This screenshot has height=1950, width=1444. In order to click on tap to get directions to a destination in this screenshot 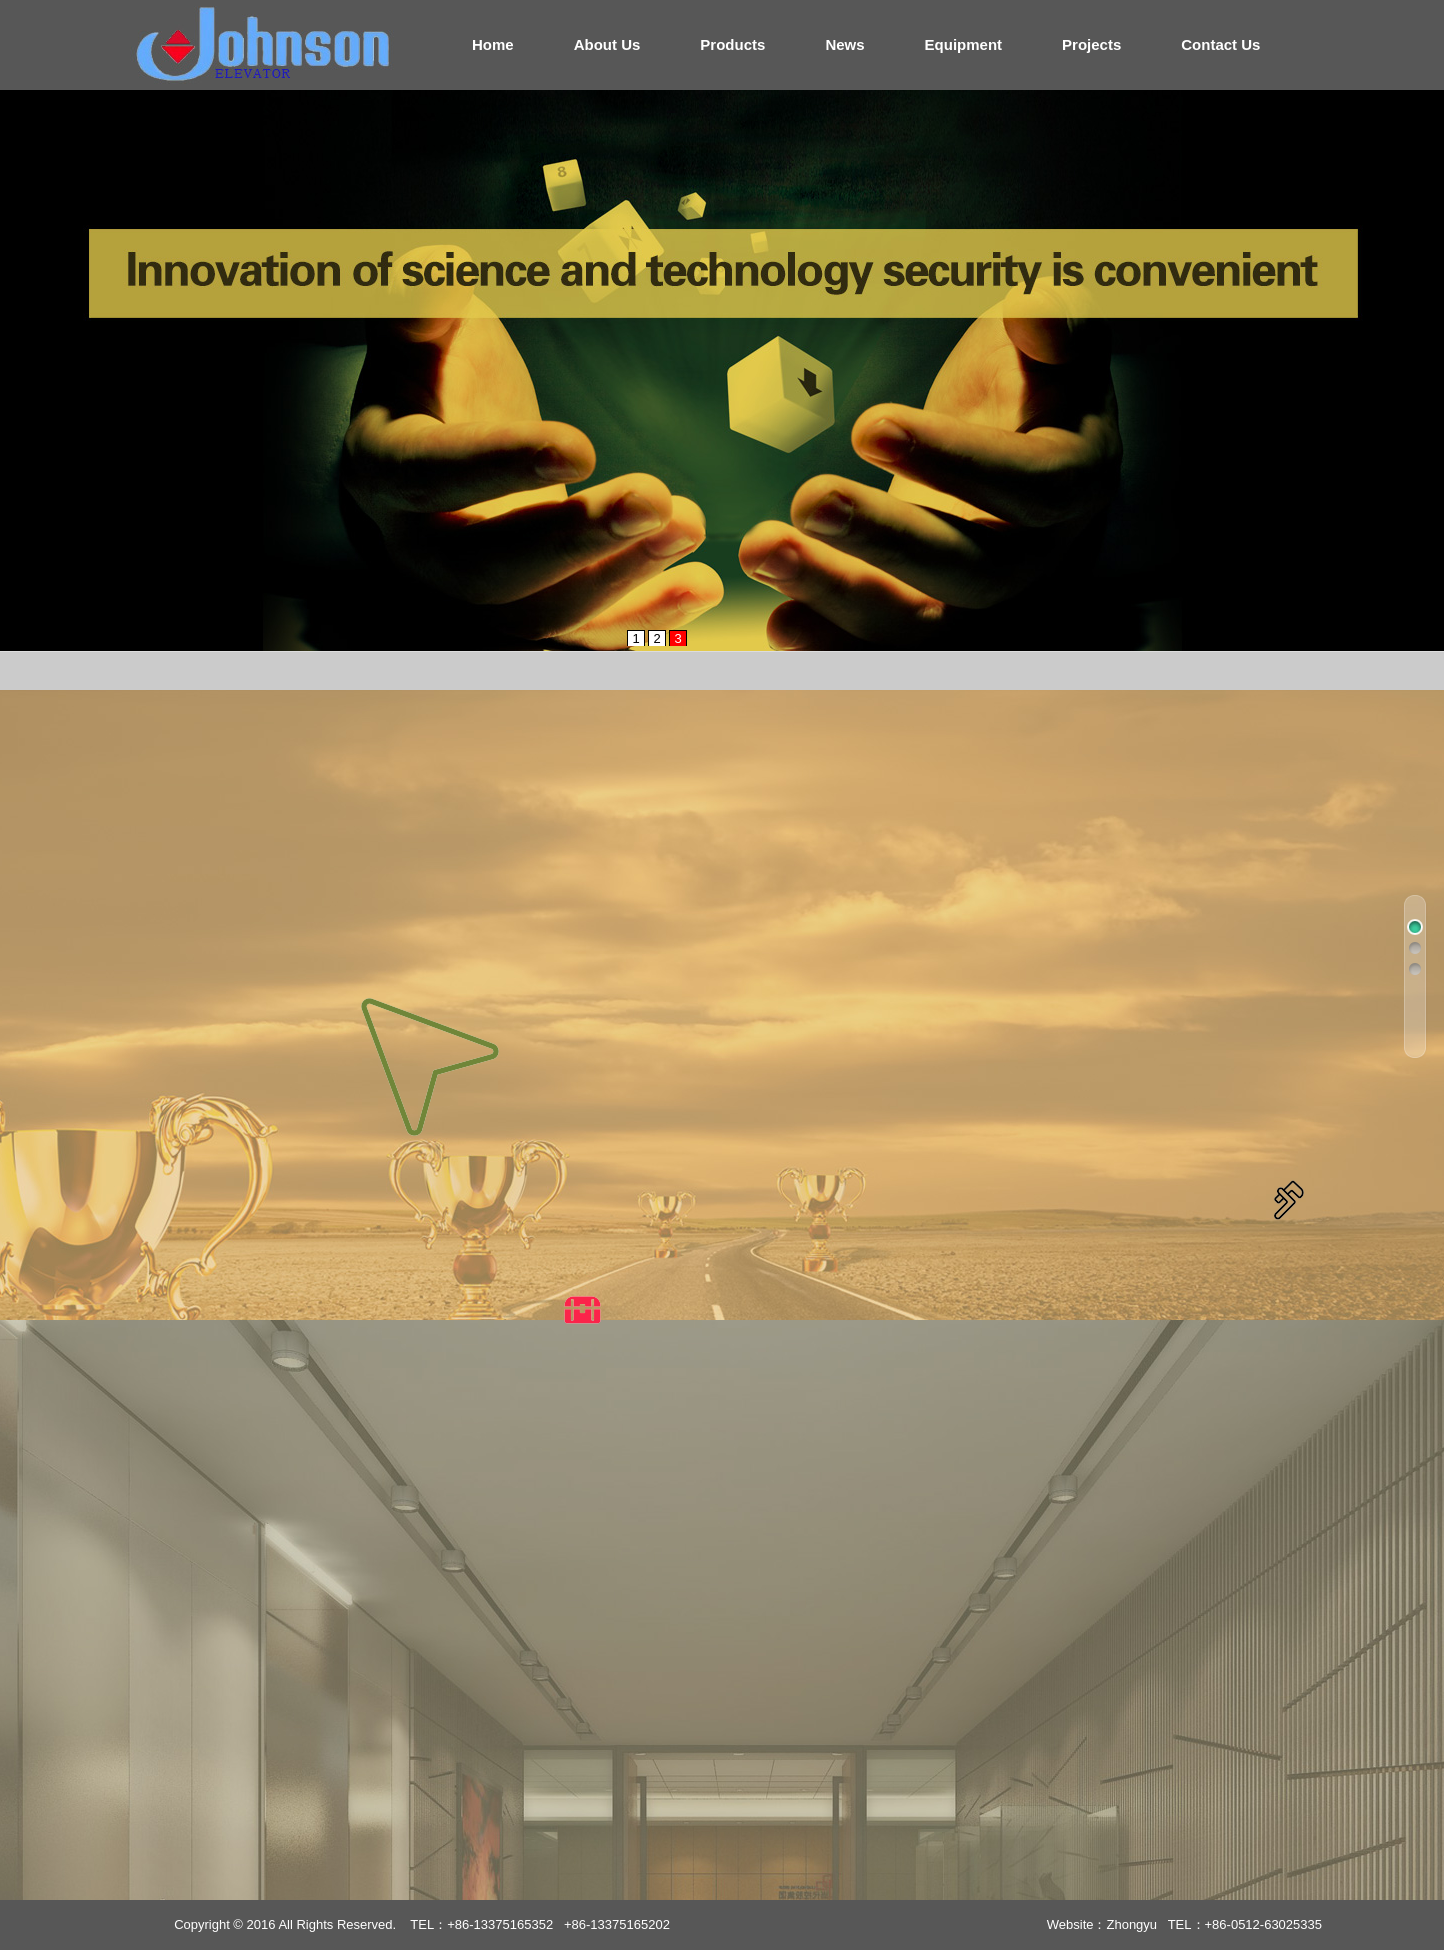, I will do `click(419, 1056)`.